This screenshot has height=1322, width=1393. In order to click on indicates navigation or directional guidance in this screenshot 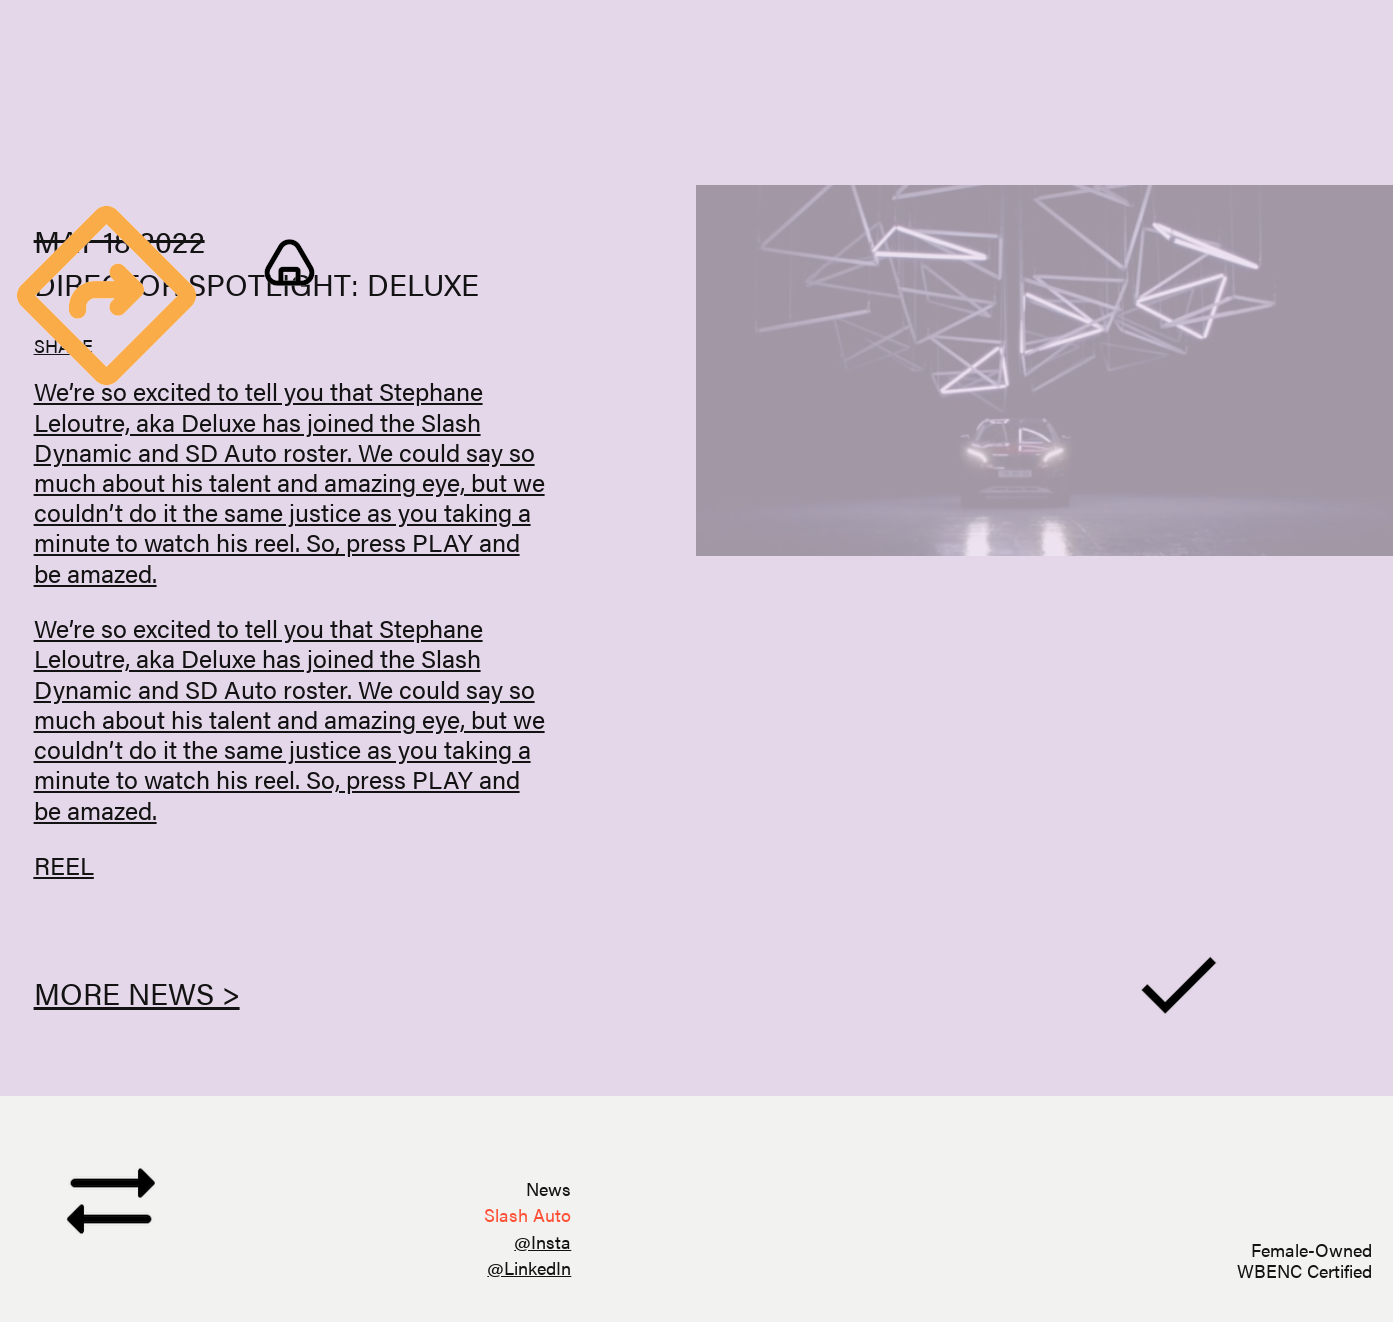, I will do `click(106, 295)`.